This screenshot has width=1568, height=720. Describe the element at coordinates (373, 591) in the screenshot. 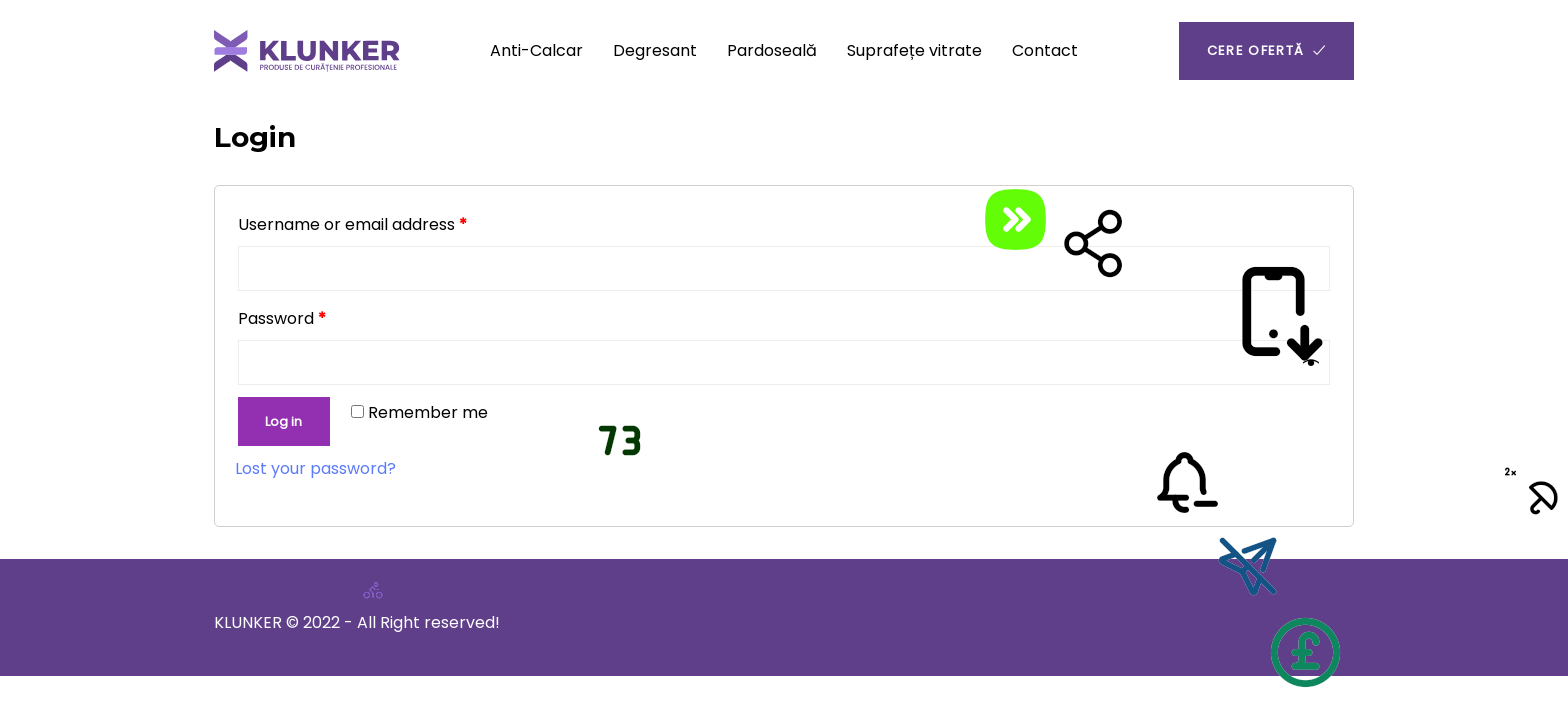

I see `access cycling or bike-related features` at that location.